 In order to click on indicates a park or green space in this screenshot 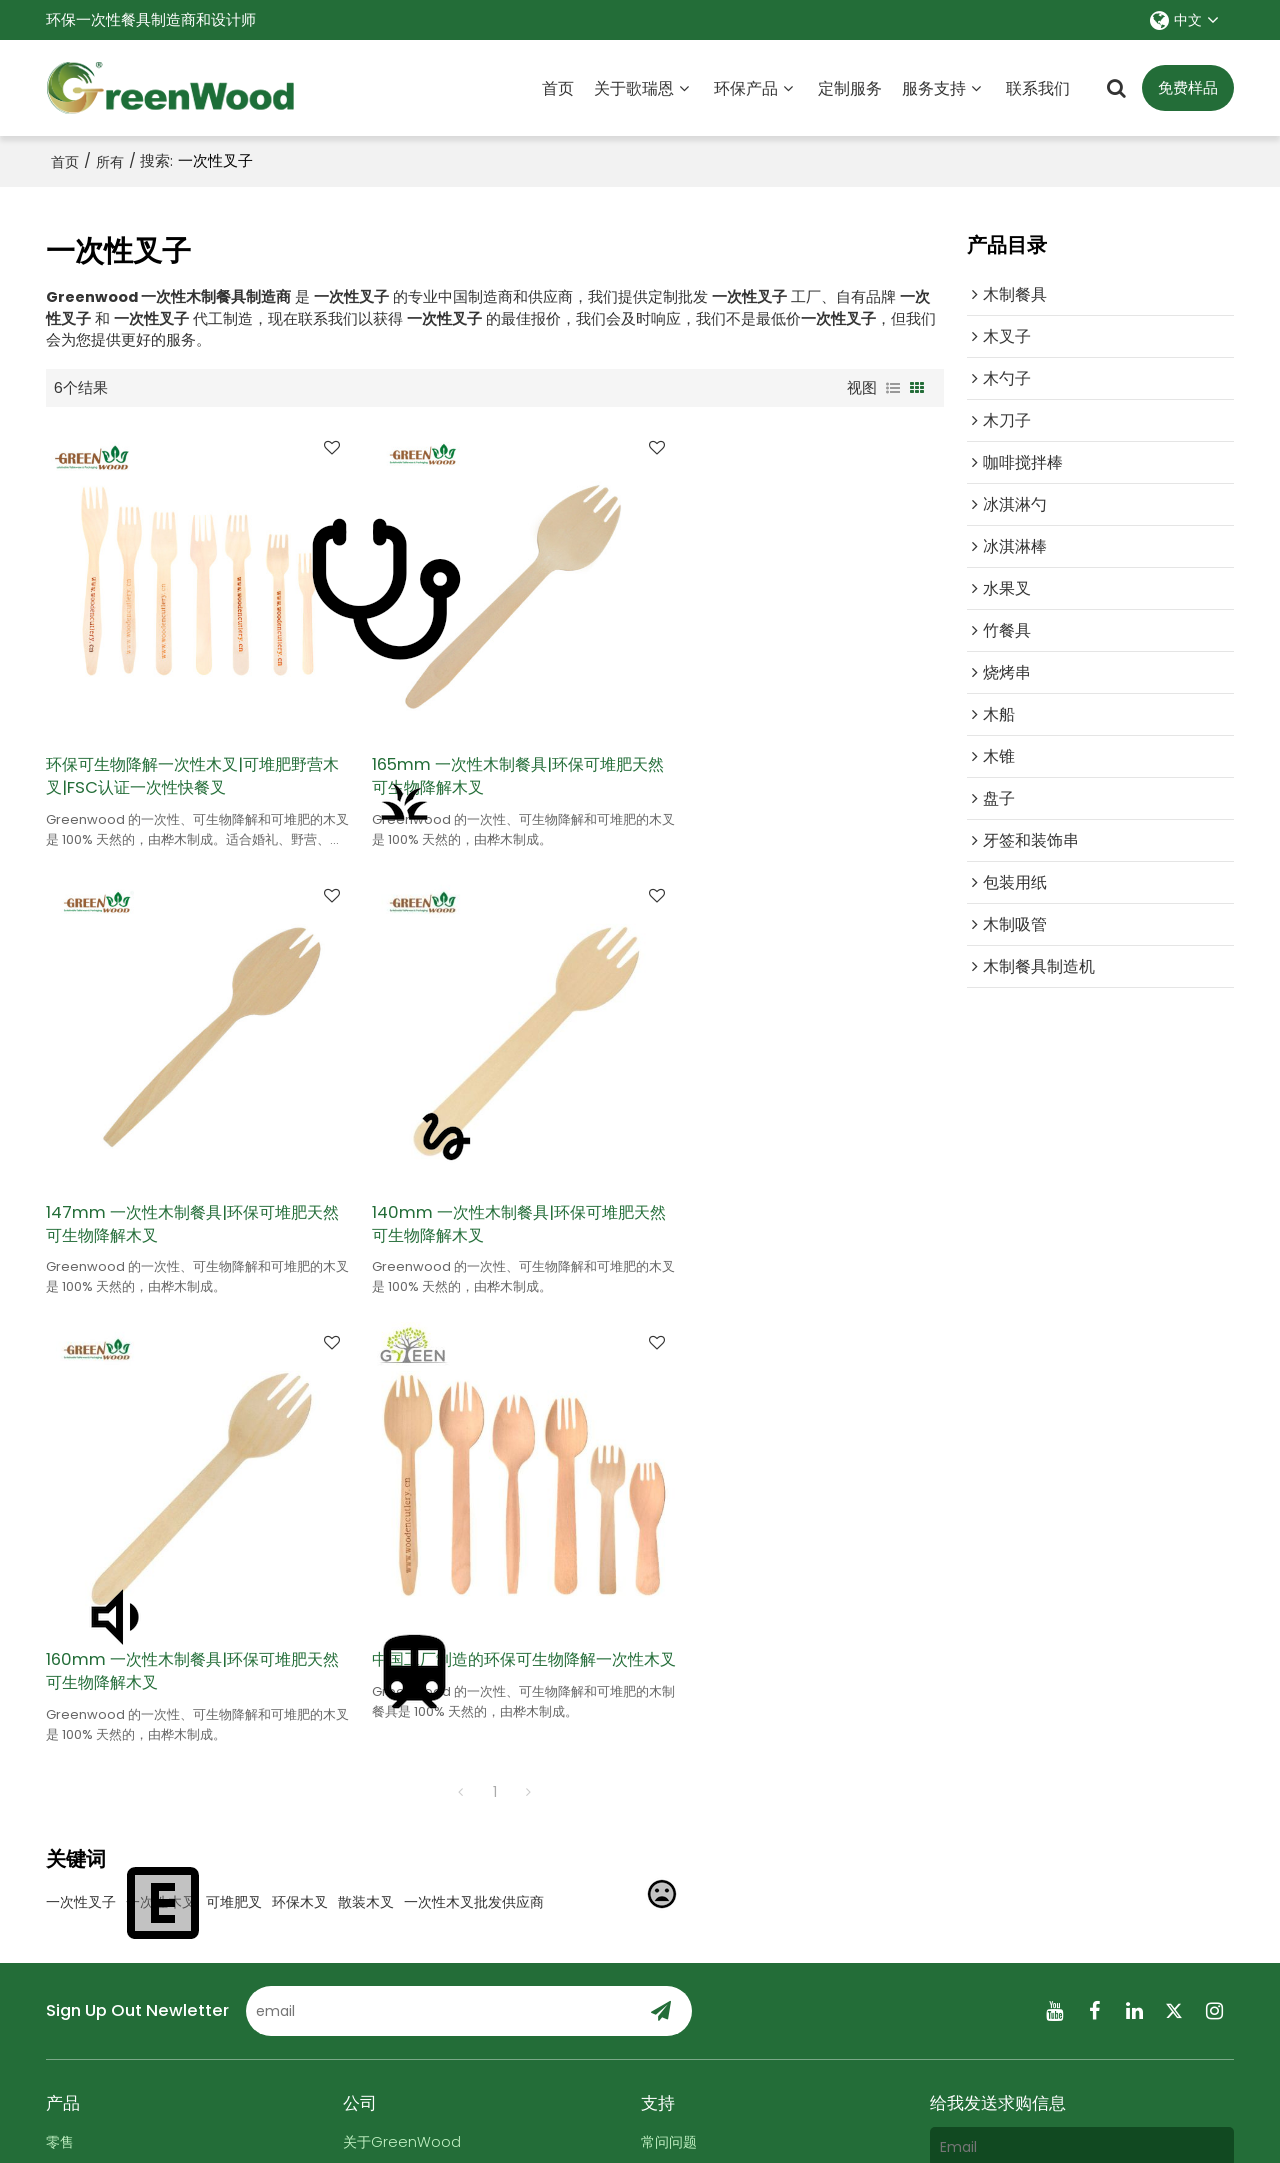, I will do `click(404, 801)`.